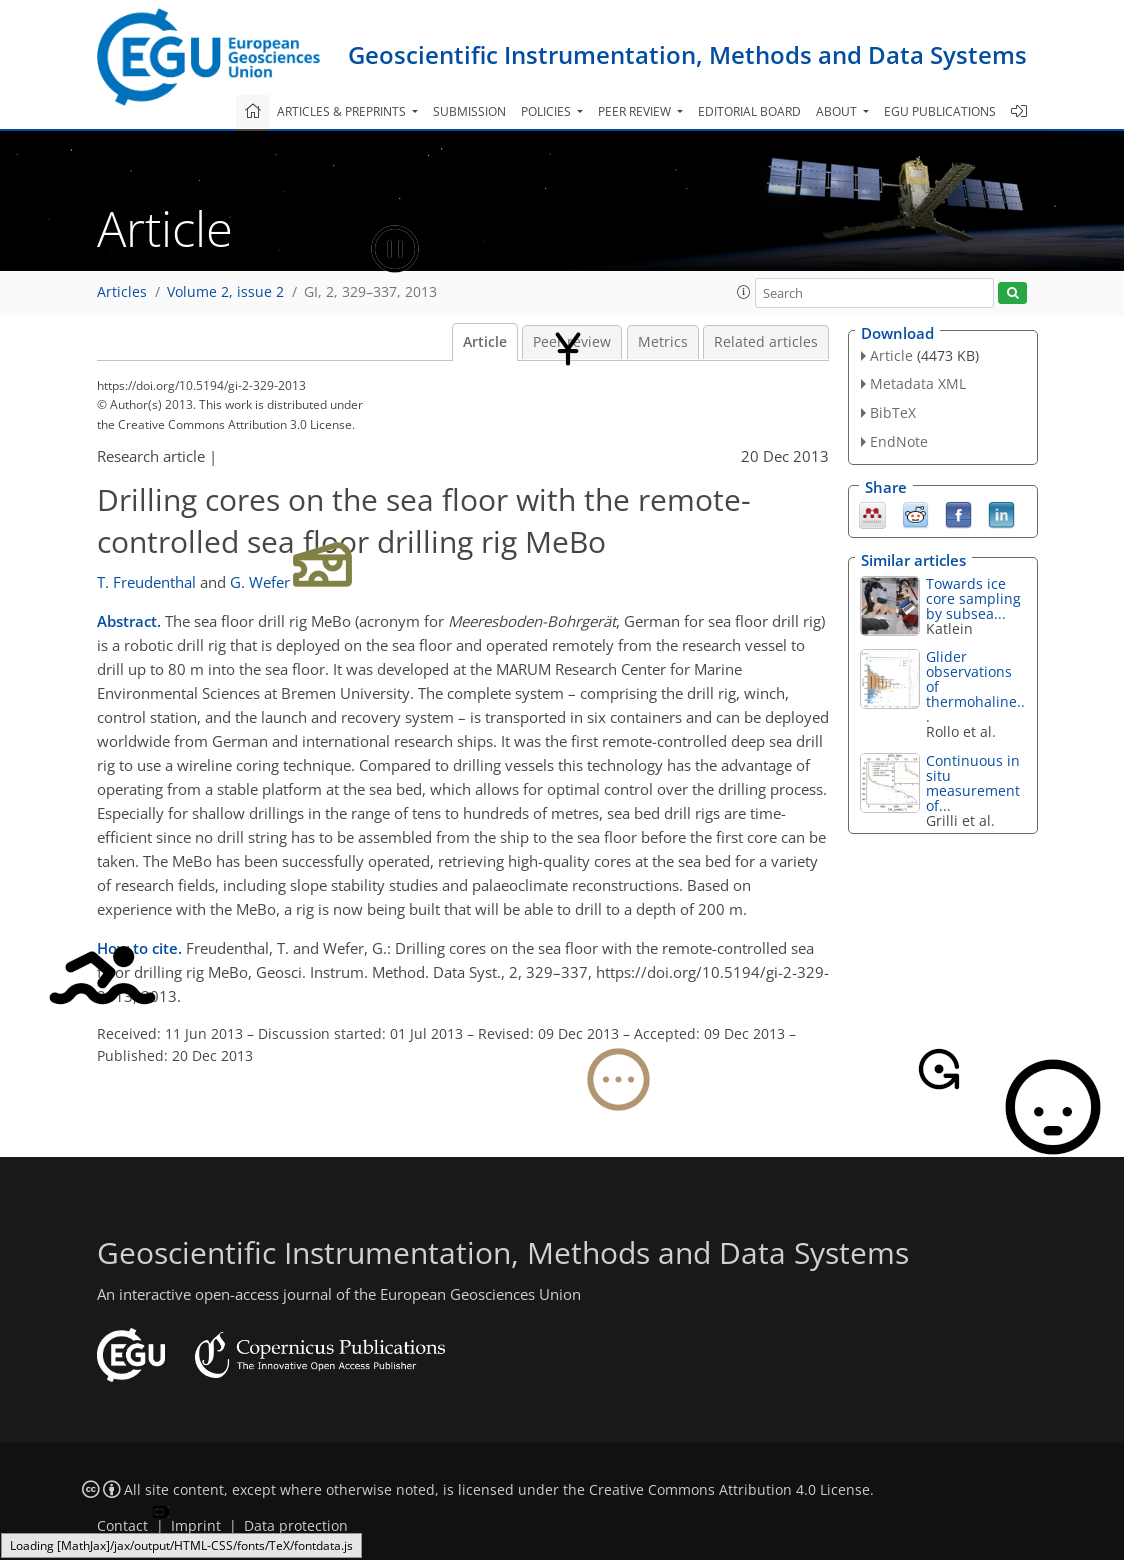 Image resolution: width=1124 pixels, height=1560 pixels. Describe the element at coordinates (618, 1079) in the screenshot. I see `open more options menu` at that location.